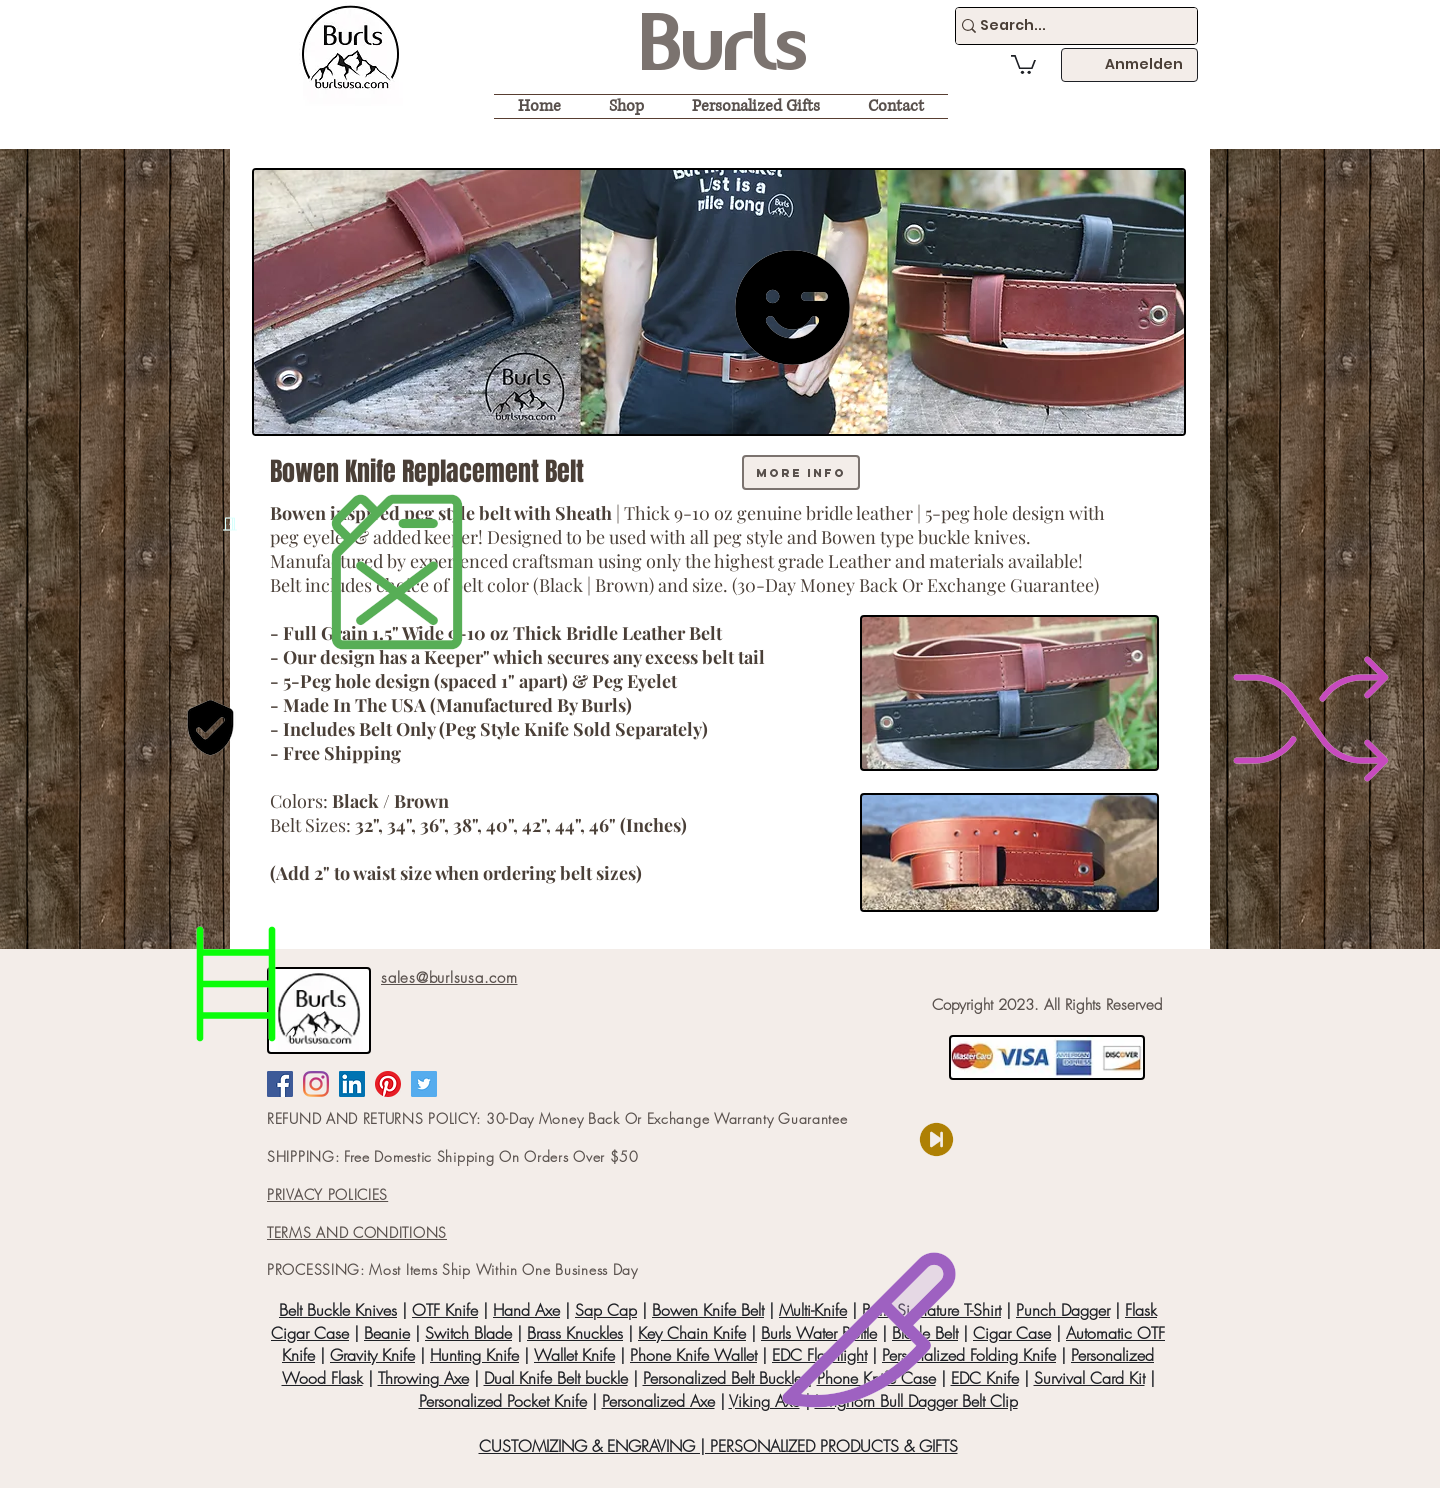  What do you see at coordinates (792, 307) in the screenshot?
I see `insert a winking emoji into your message` at bounding box center [792, 307].